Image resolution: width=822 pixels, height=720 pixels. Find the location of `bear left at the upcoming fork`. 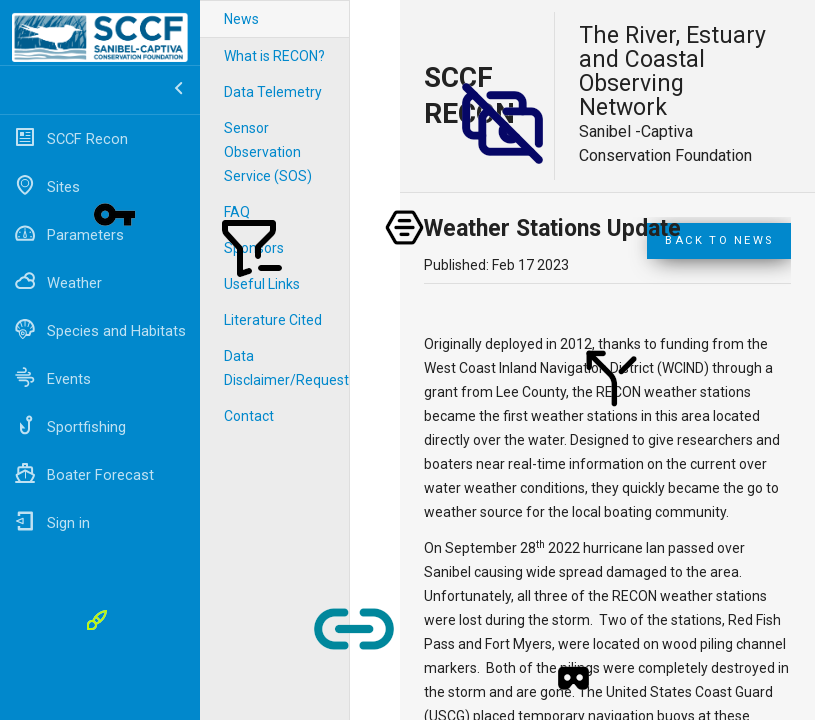

bear left at the upcoming fork is located at coordinates (611, 378).